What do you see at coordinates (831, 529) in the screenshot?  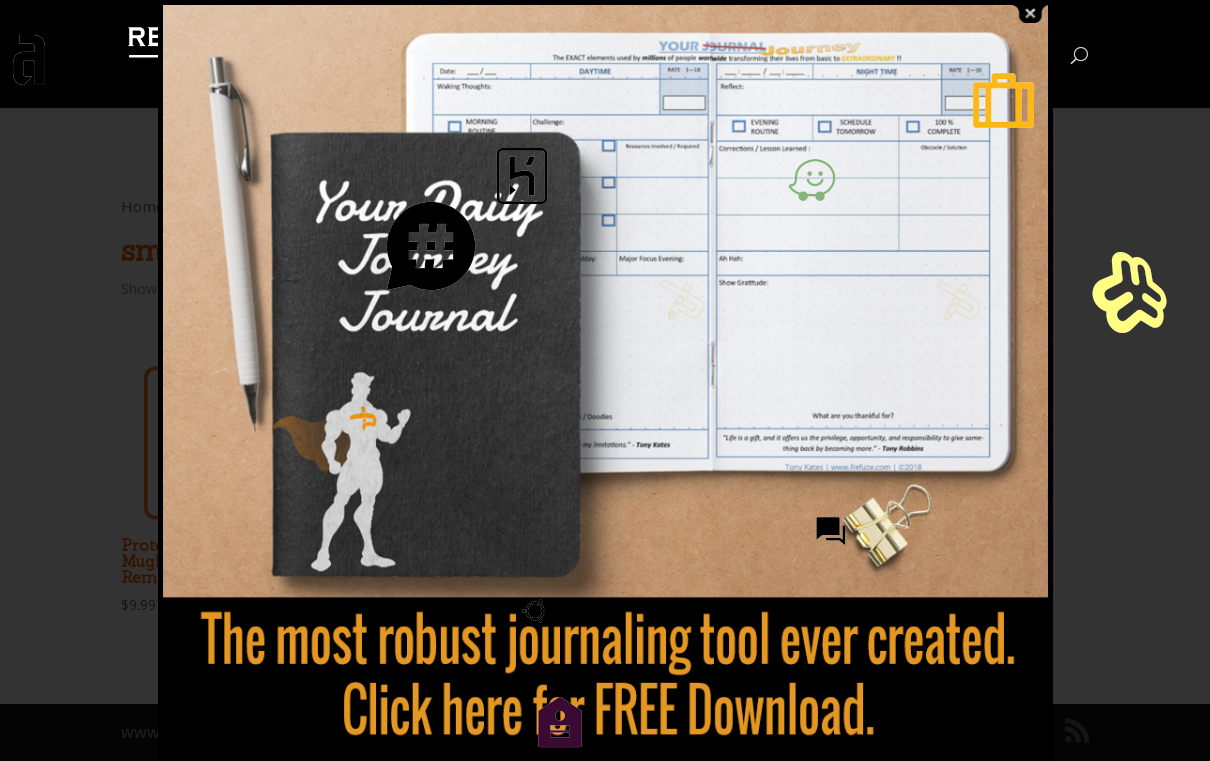 I see `open conversation or chat` at bounding box center [831, 529].